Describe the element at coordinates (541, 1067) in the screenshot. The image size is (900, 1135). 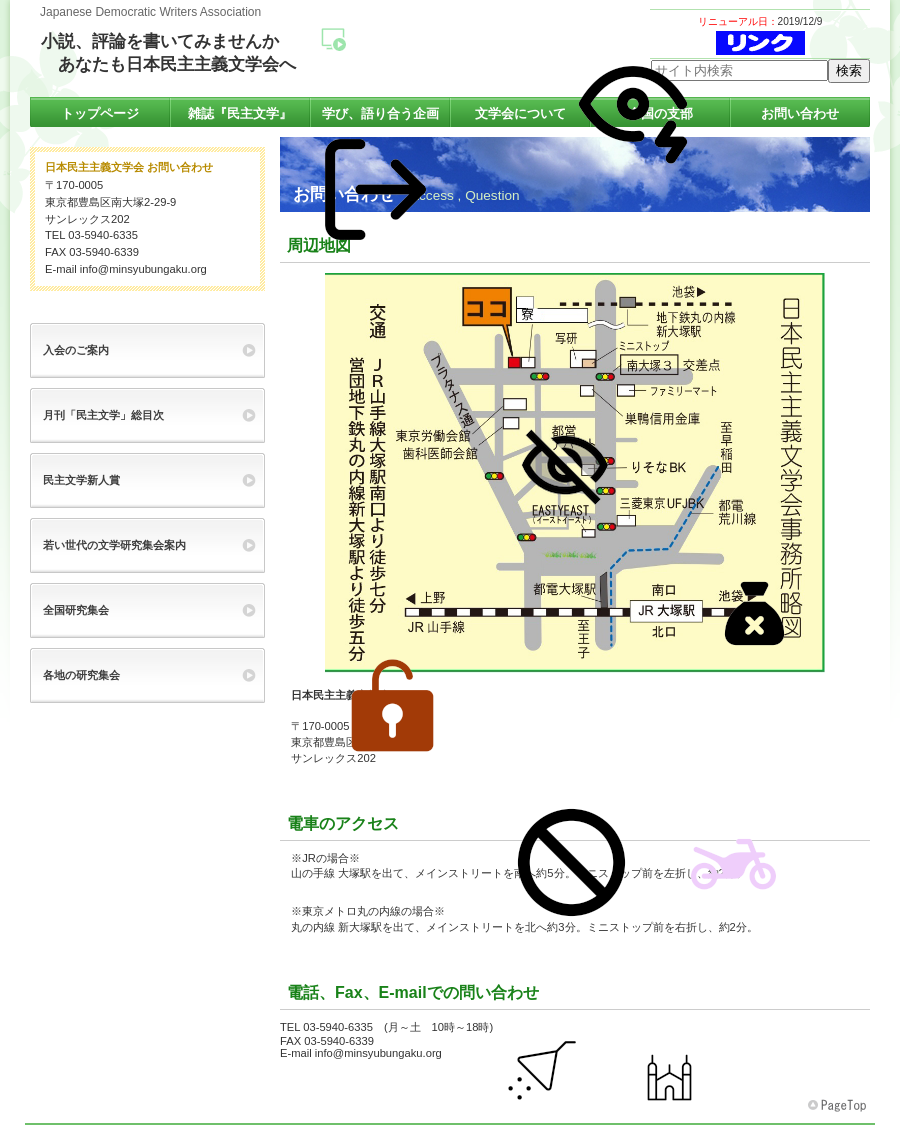
I see `shower or bathroom amenity indicator` at that location.